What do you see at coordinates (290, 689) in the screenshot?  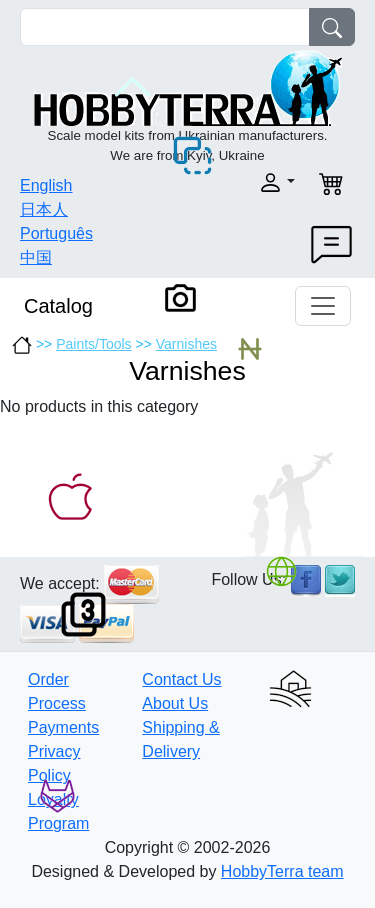 I see `access farm or agricultural features` at bounding box center [290, 689].